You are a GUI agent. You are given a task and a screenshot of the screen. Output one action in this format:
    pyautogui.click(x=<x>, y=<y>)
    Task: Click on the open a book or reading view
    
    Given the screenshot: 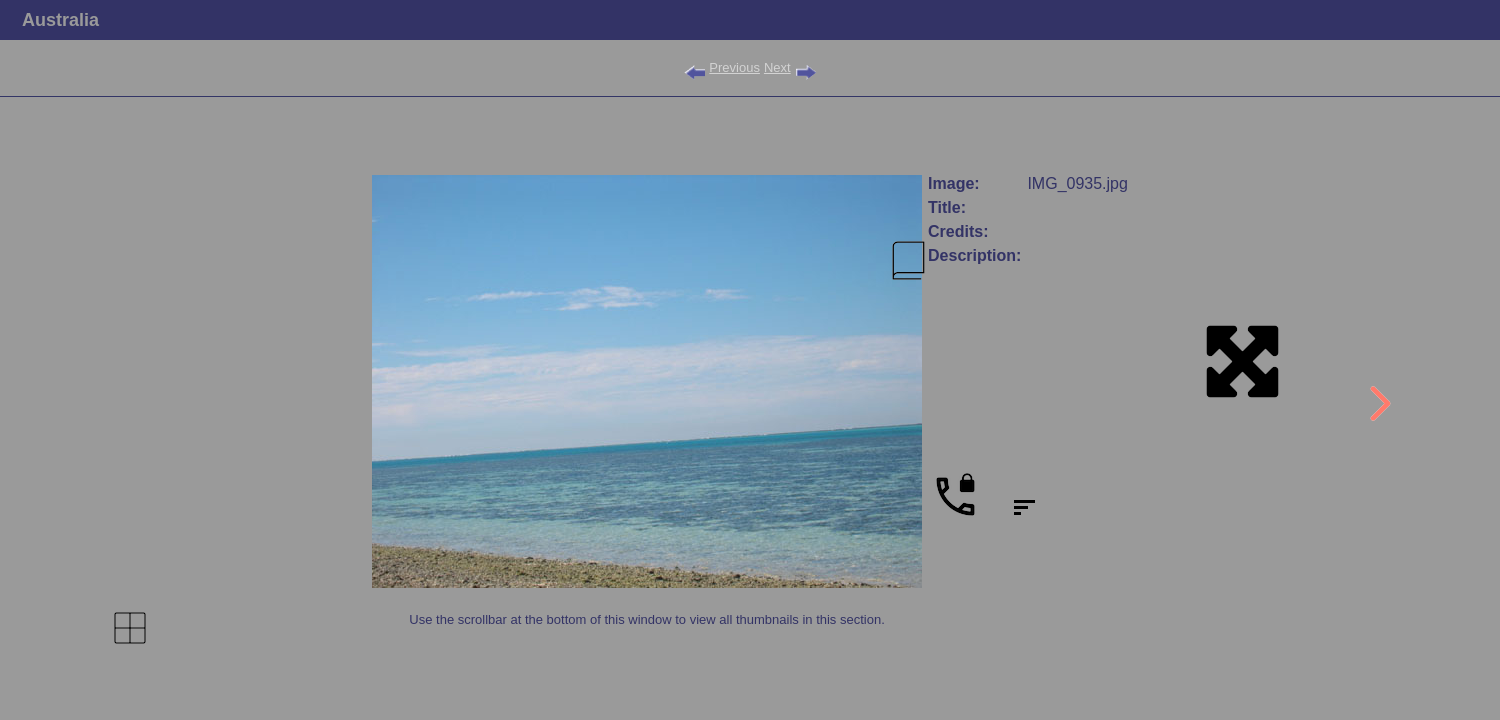 What is the action you would take?
    pyautogui.click(x=908, y=260)
    